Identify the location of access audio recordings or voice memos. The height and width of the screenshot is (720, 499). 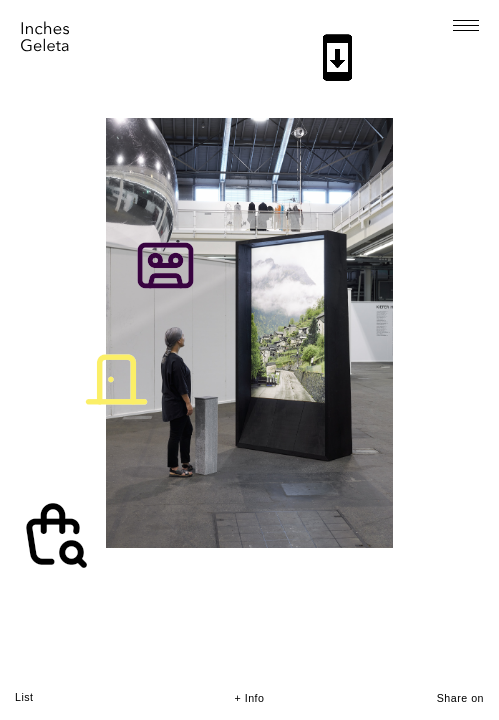
(165, 265).